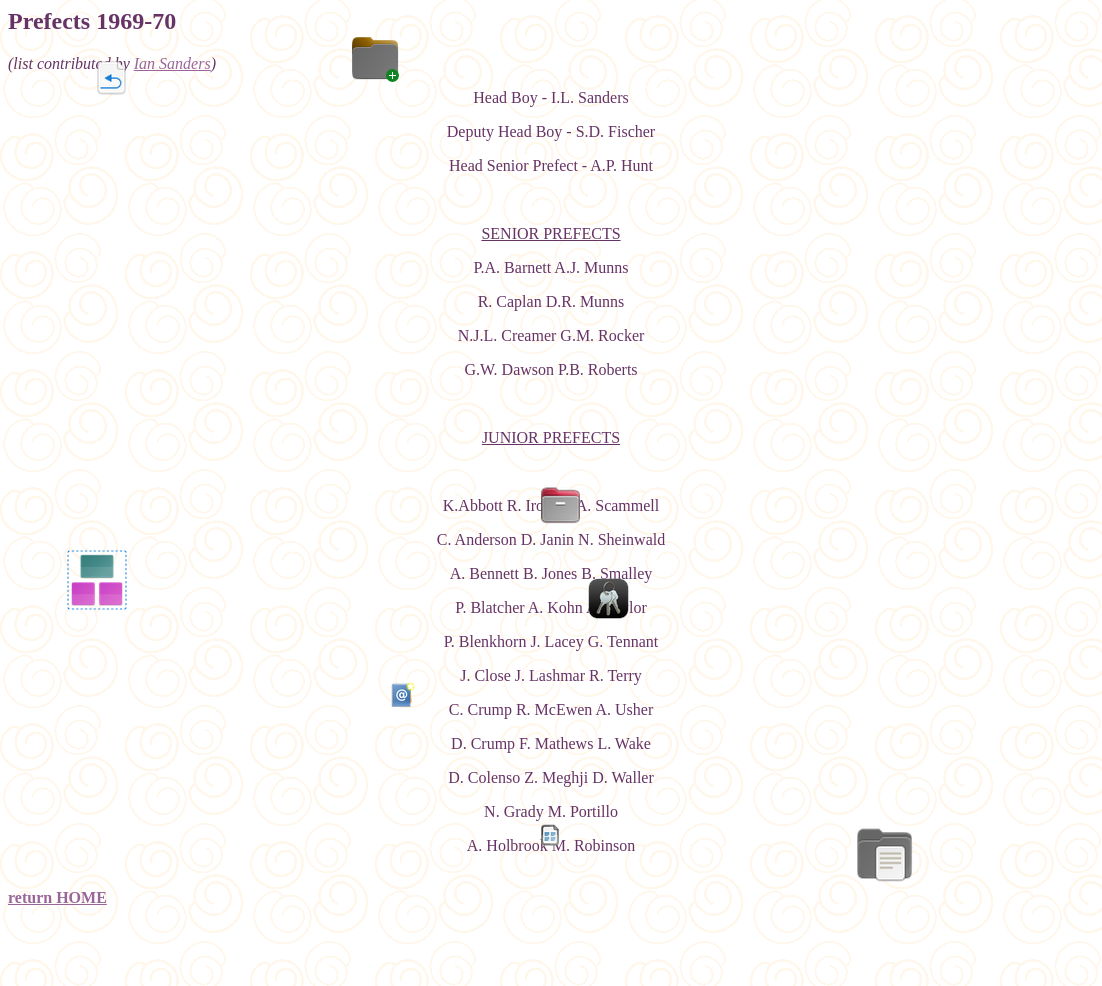 This screenshot has height=986, width=1102. Describe the element at coordinates (608, 598) in the screenshot. I see `open keychain access to manage saved passwords` at that location.